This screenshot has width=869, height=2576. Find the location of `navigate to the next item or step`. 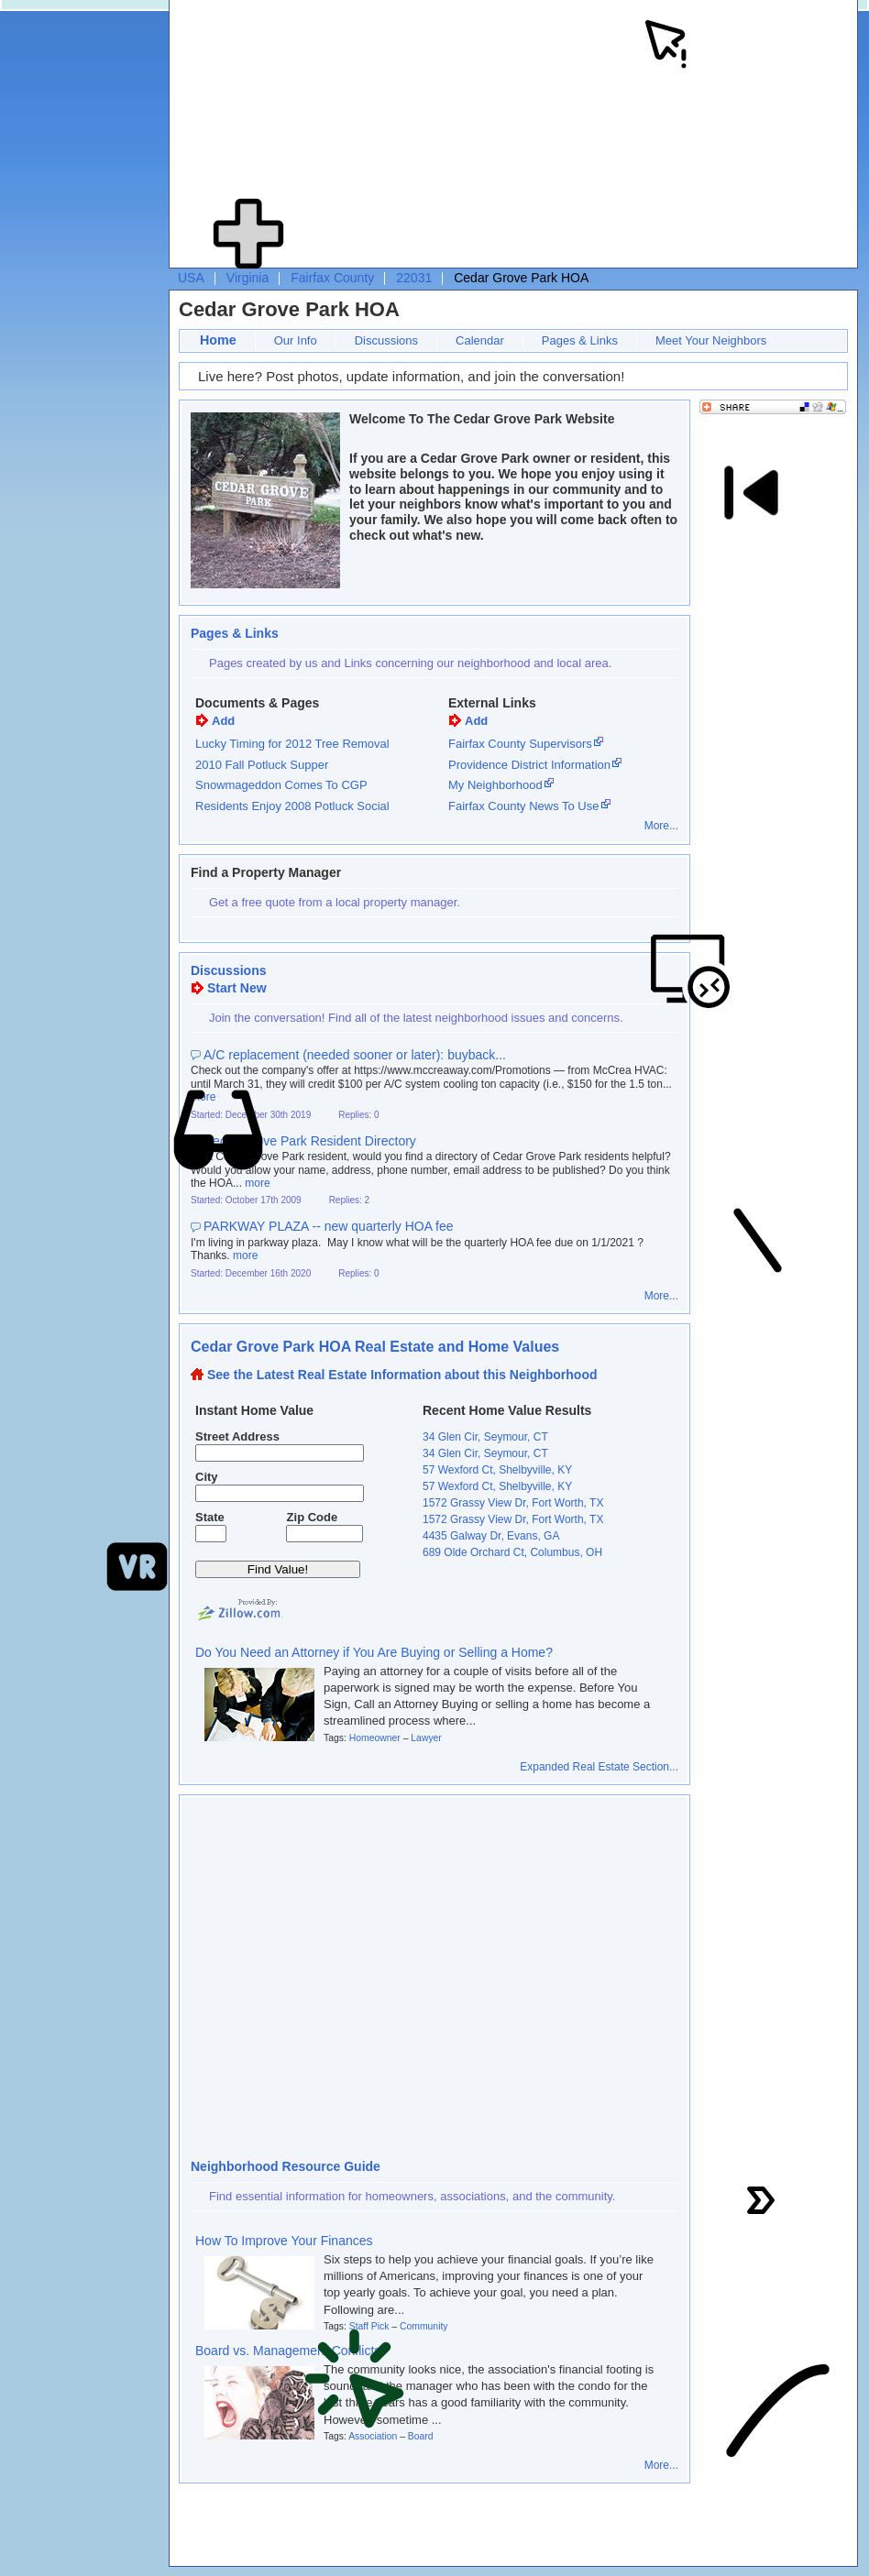

navigate to the next item or step is located at coordinates (761, 2200).